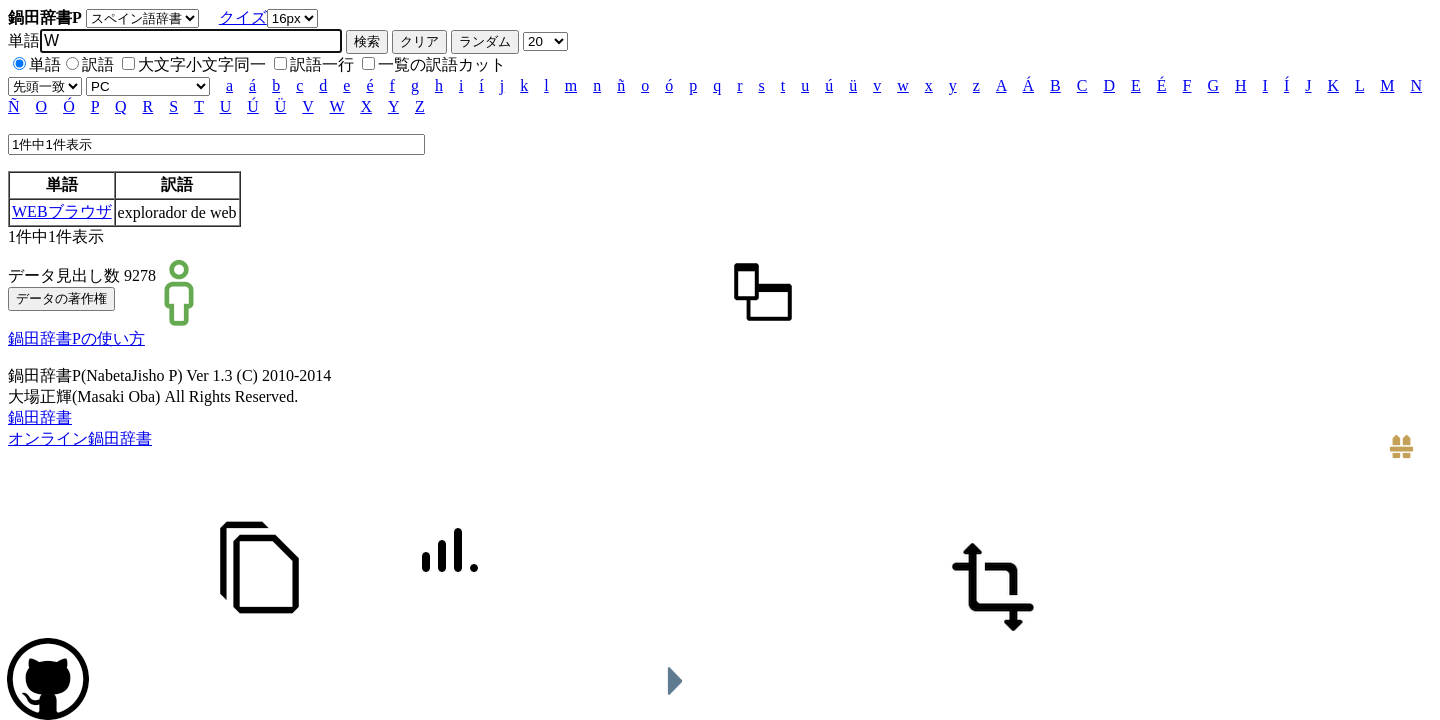 The image size is (1440, 720). What do you see at coordinates (48, 679) in the screenshot?
I see `open GitHub repository` at bounding box center [48, 679].